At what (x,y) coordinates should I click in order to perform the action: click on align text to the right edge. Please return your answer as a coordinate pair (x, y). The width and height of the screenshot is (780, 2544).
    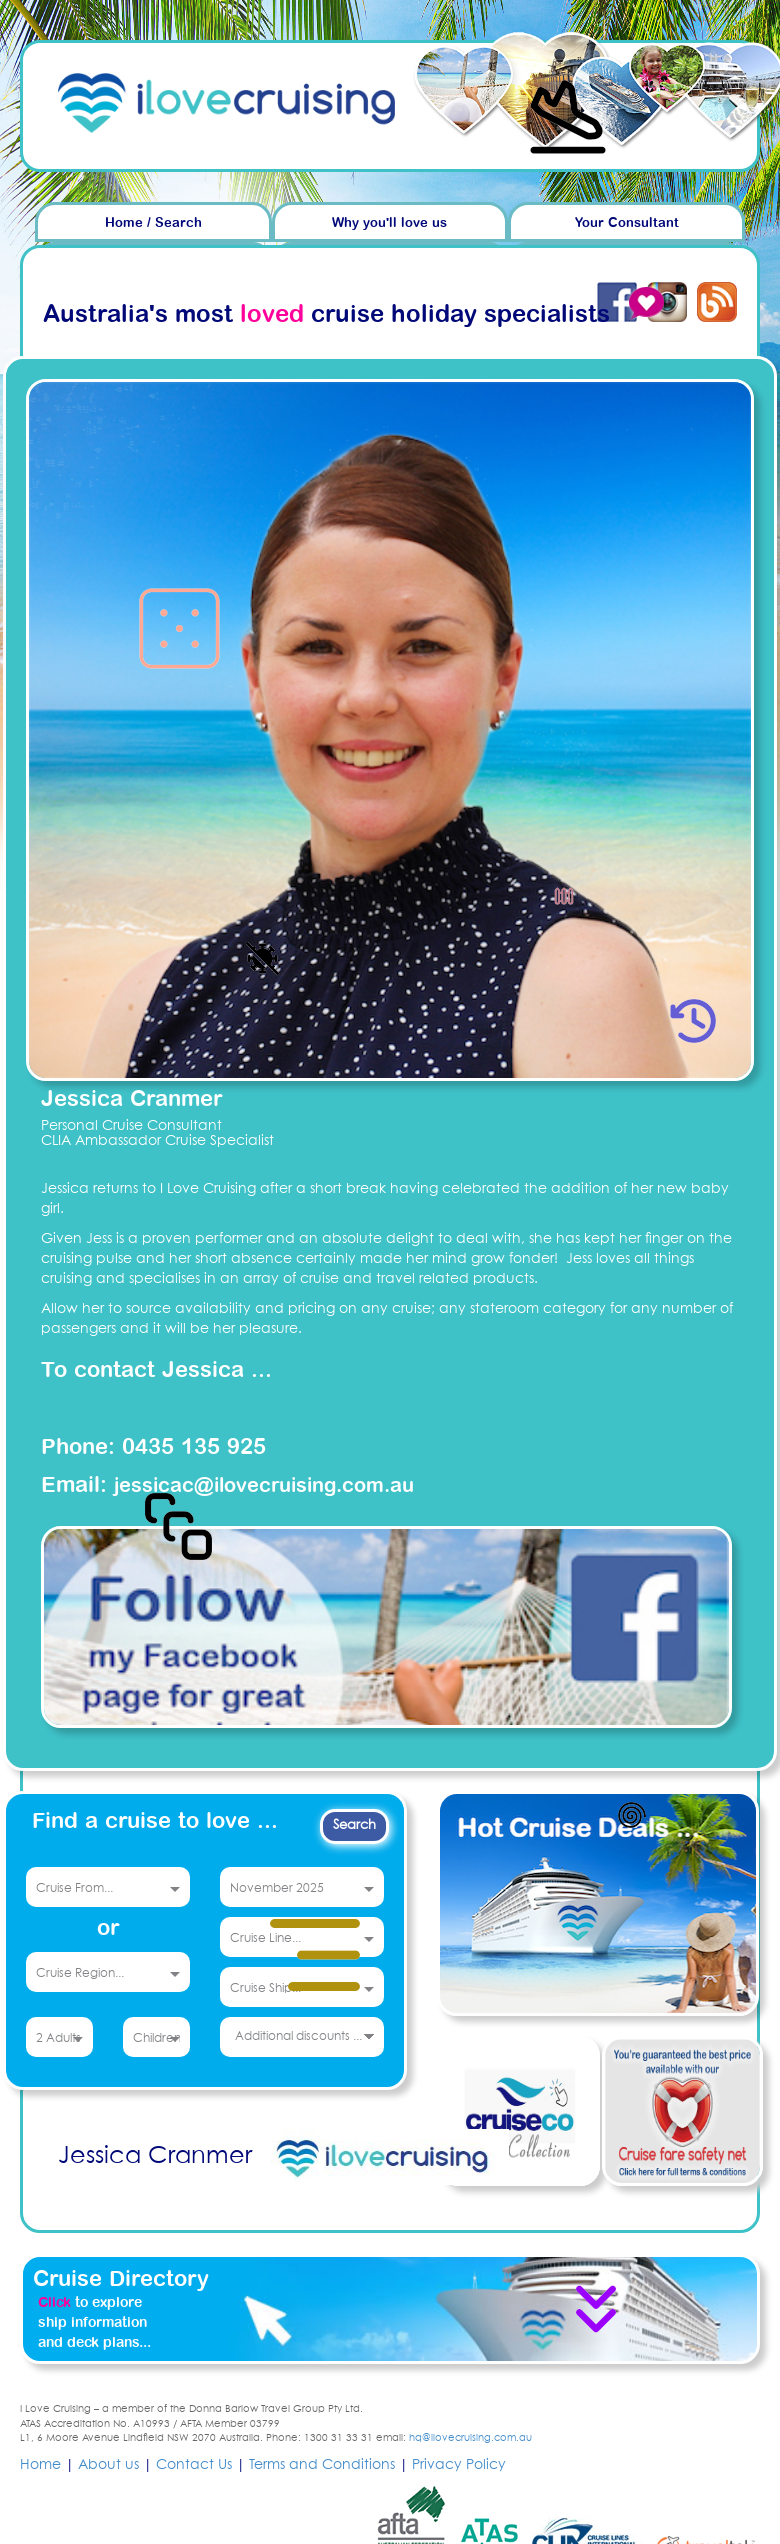
    Looking at the image, I should click on (315, 1955).